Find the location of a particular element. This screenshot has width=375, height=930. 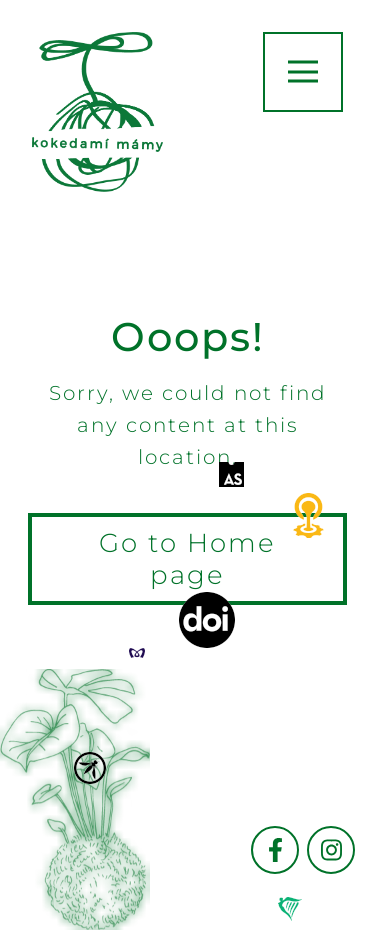

digital object identifier (DOI) logo is located at coordinates (207, 620).